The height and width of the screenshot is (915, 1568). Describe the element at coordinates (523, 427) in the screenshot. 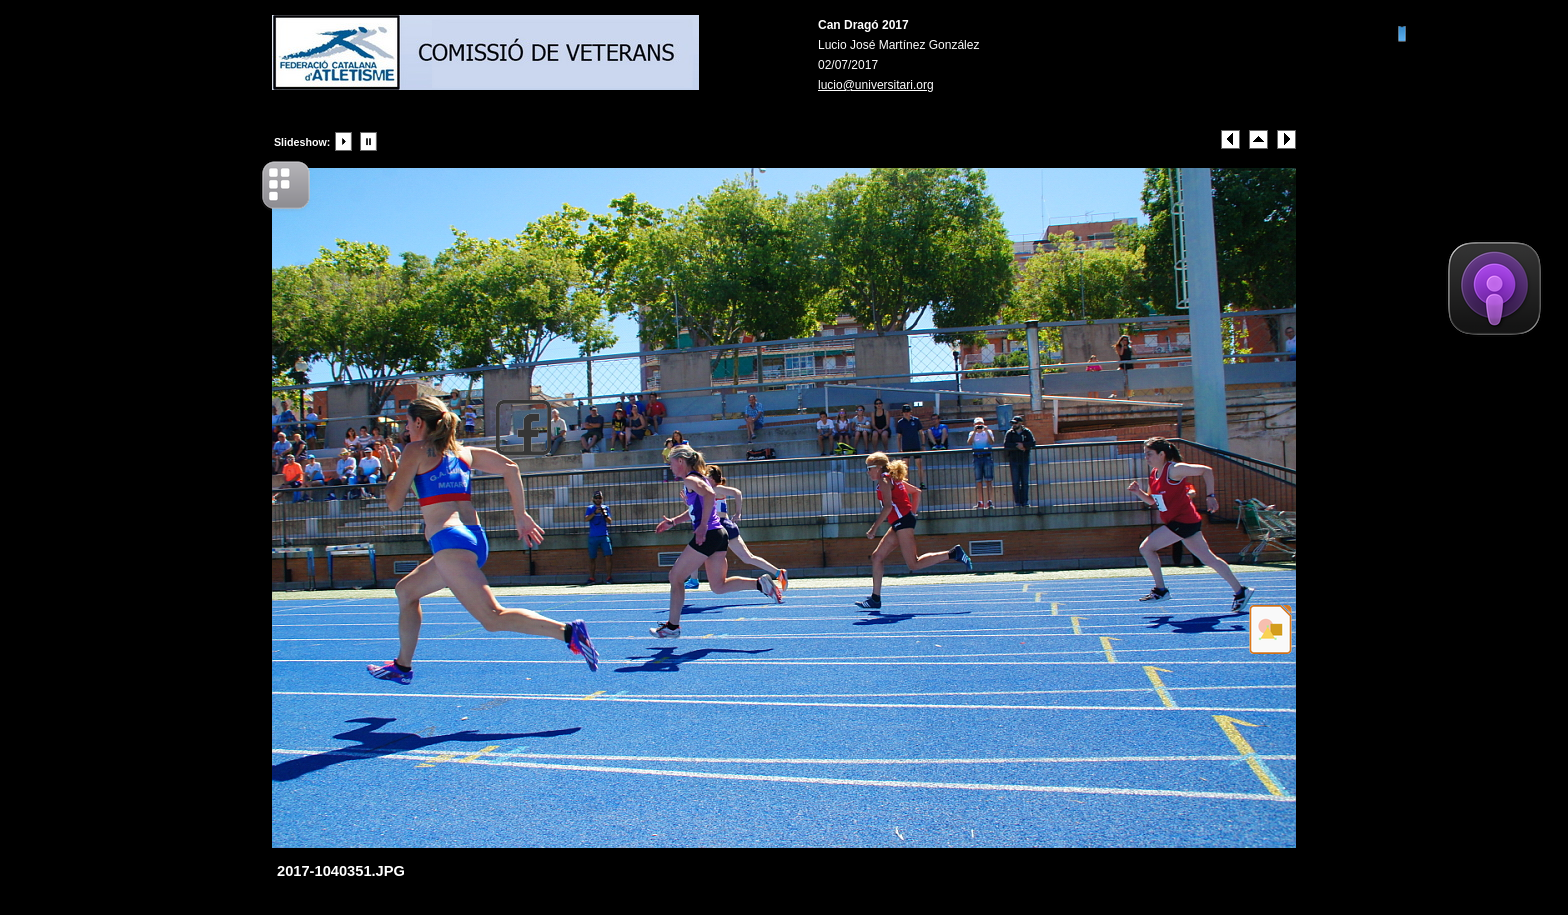

I see `connect your Facebook account` at that location.